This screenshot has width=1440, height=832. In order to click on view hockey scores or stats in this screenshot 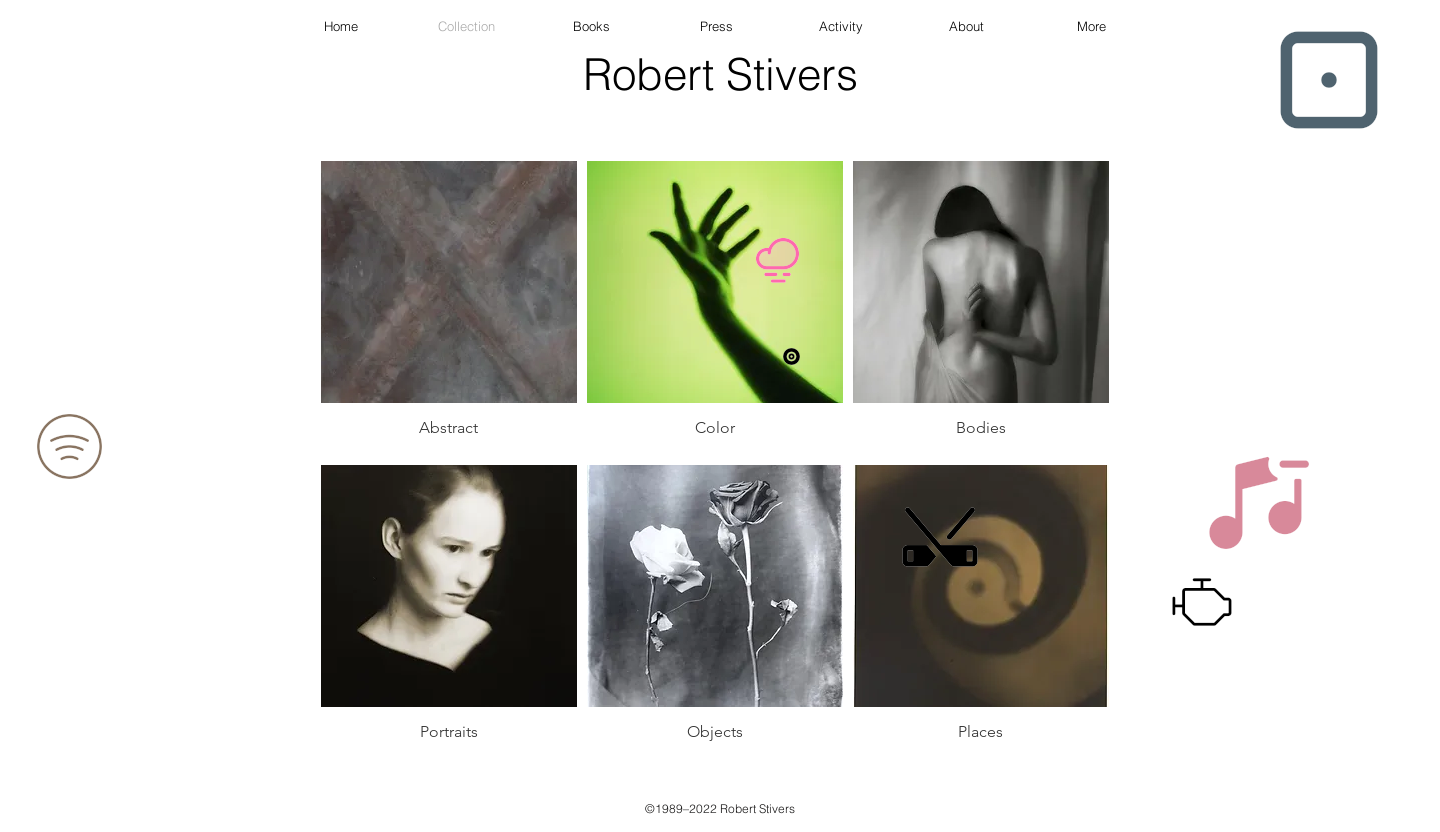, I will do `click(940, 537)`.